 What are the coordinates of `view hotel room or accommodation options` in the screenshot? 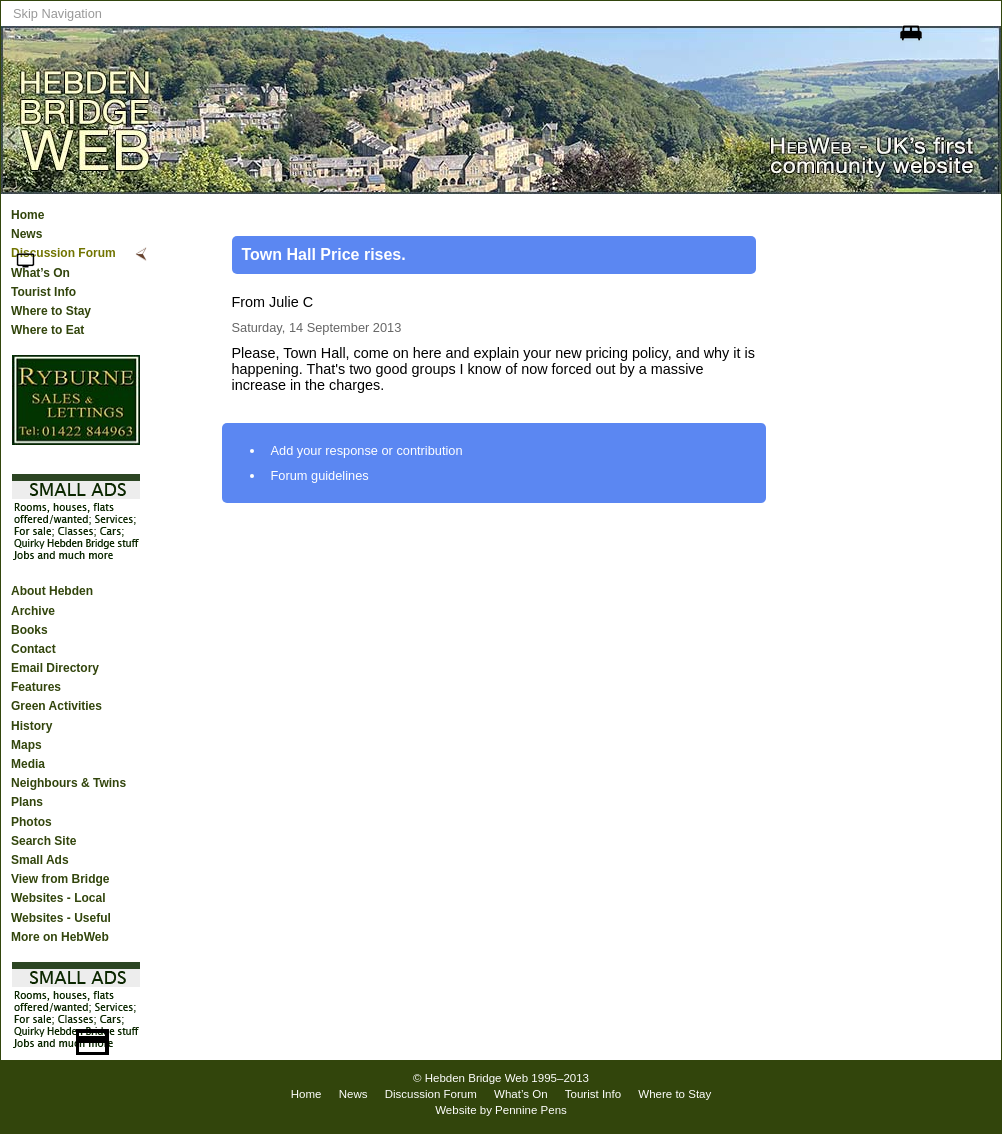 It's located at (911, 33).